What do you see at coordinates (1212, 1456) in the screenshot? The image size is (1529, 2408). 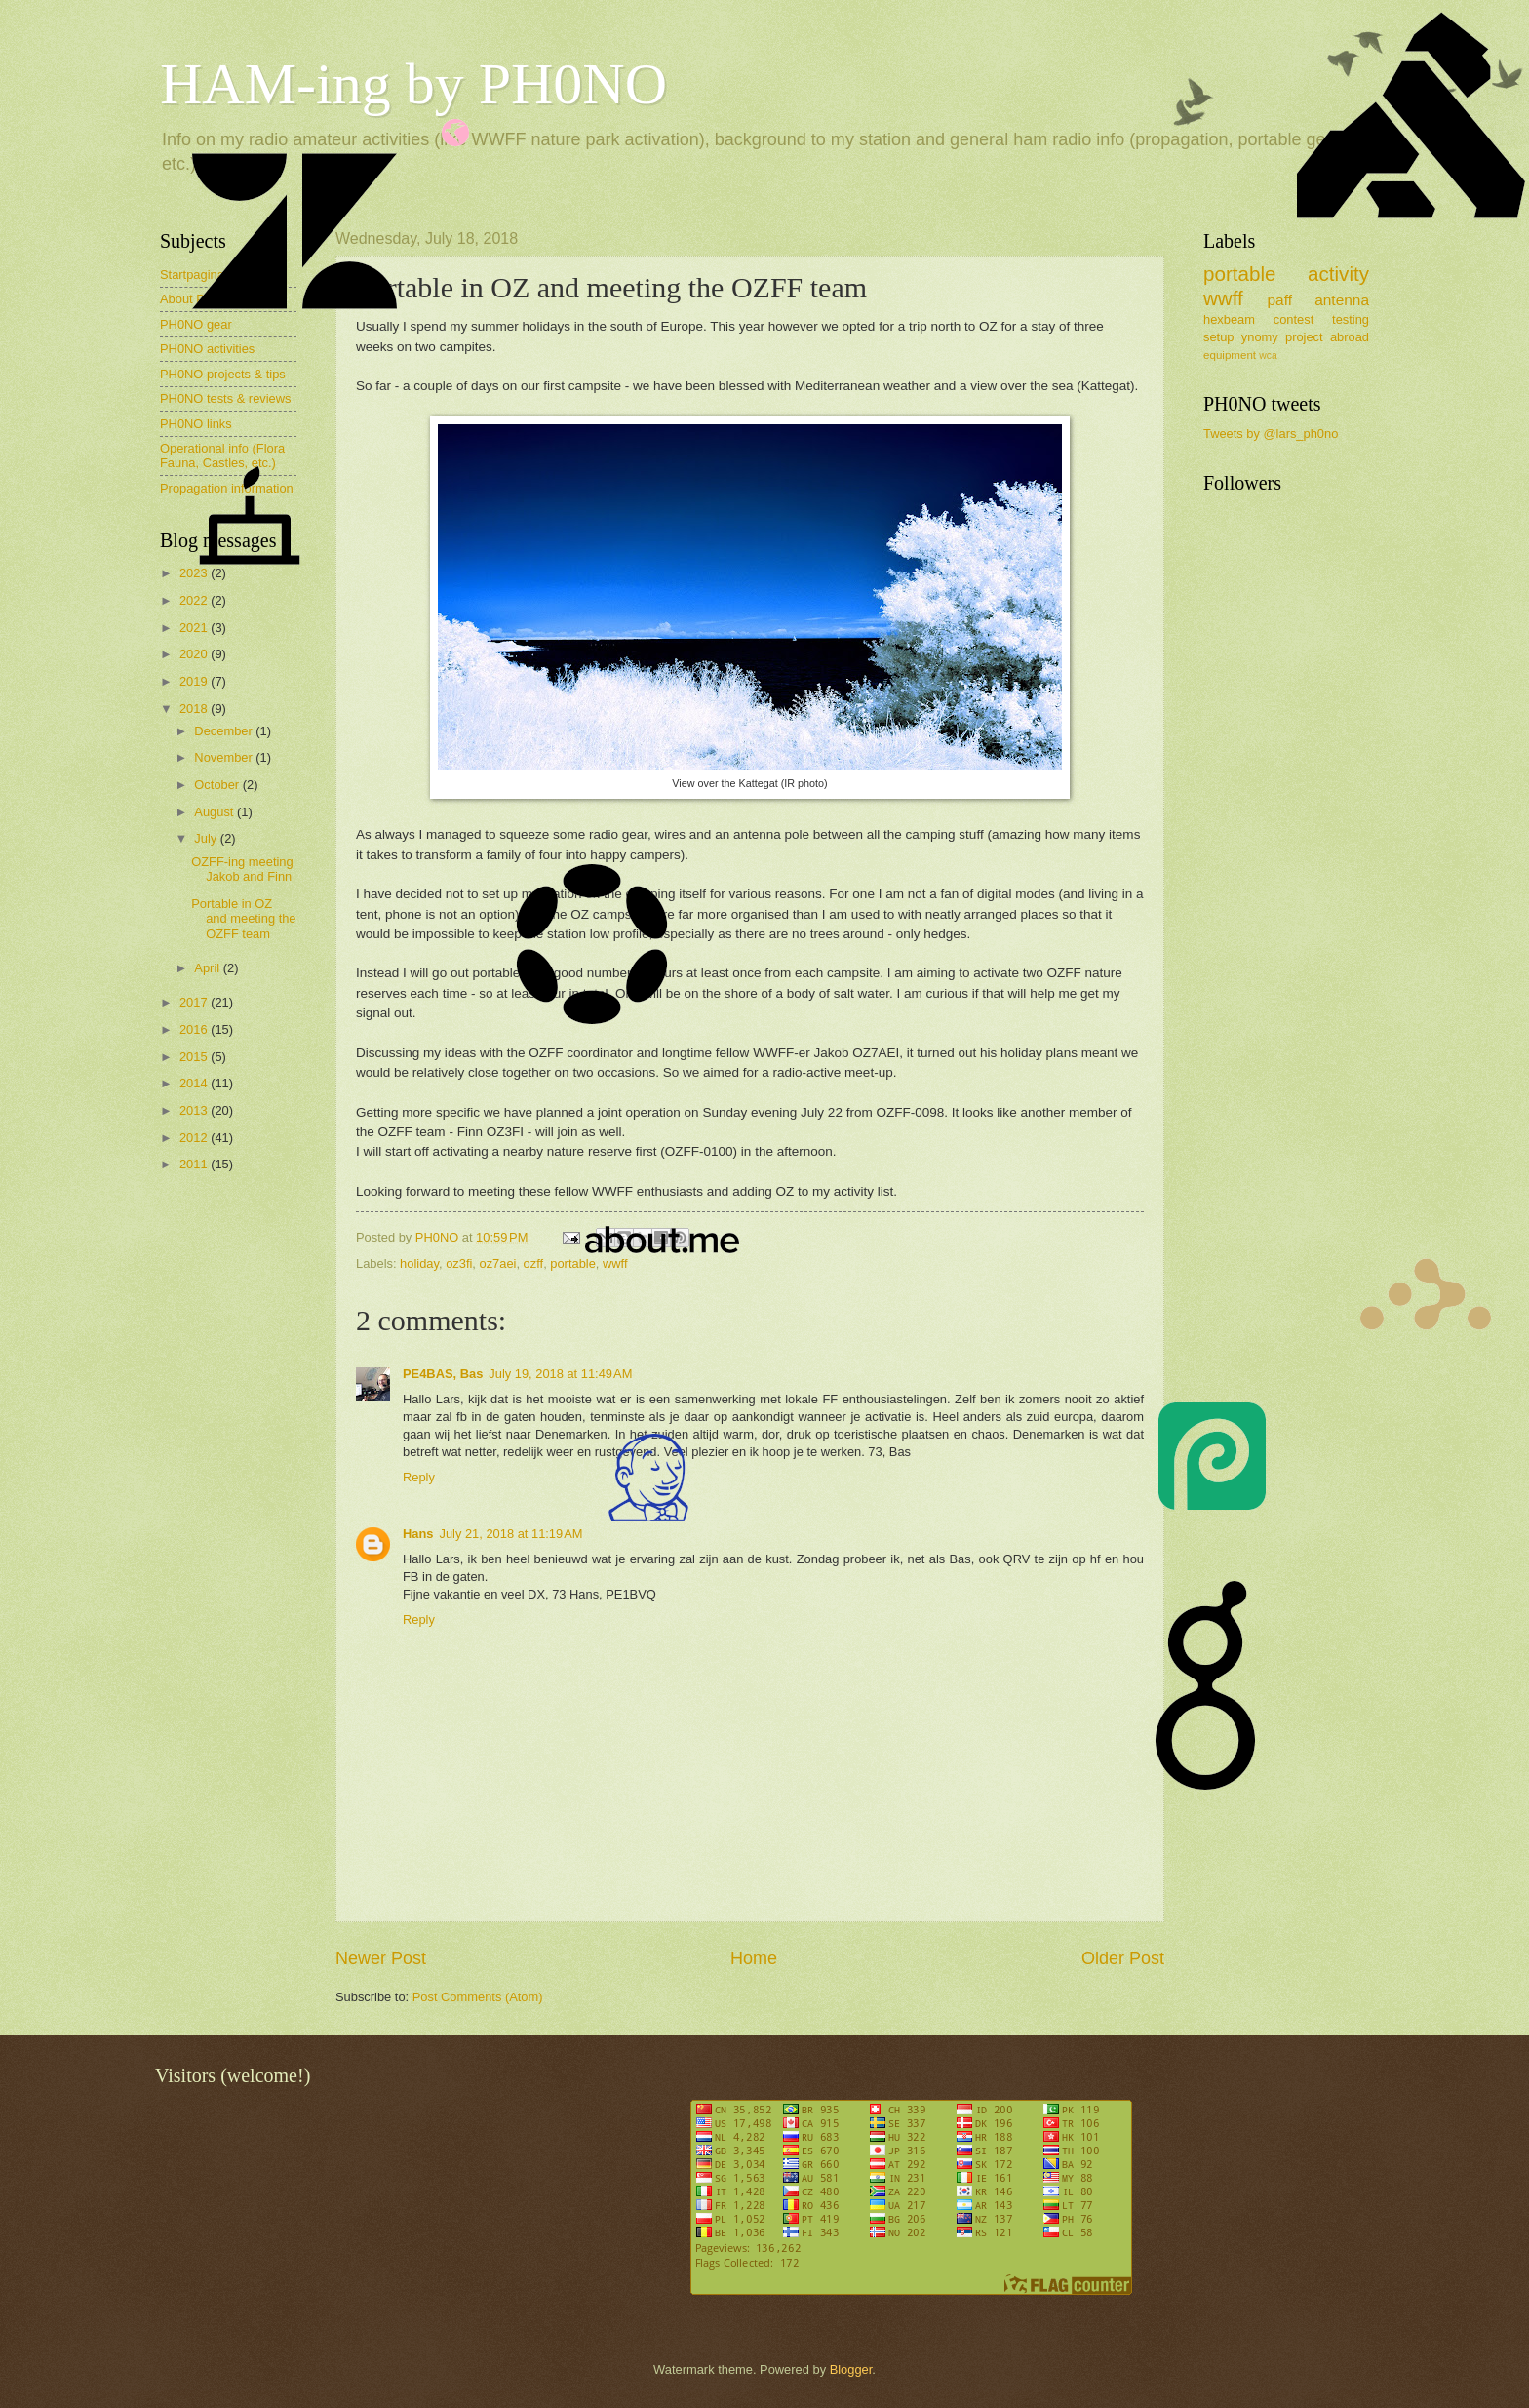 I see `open Photopea image editor` at bounding box center [1212, 1456].